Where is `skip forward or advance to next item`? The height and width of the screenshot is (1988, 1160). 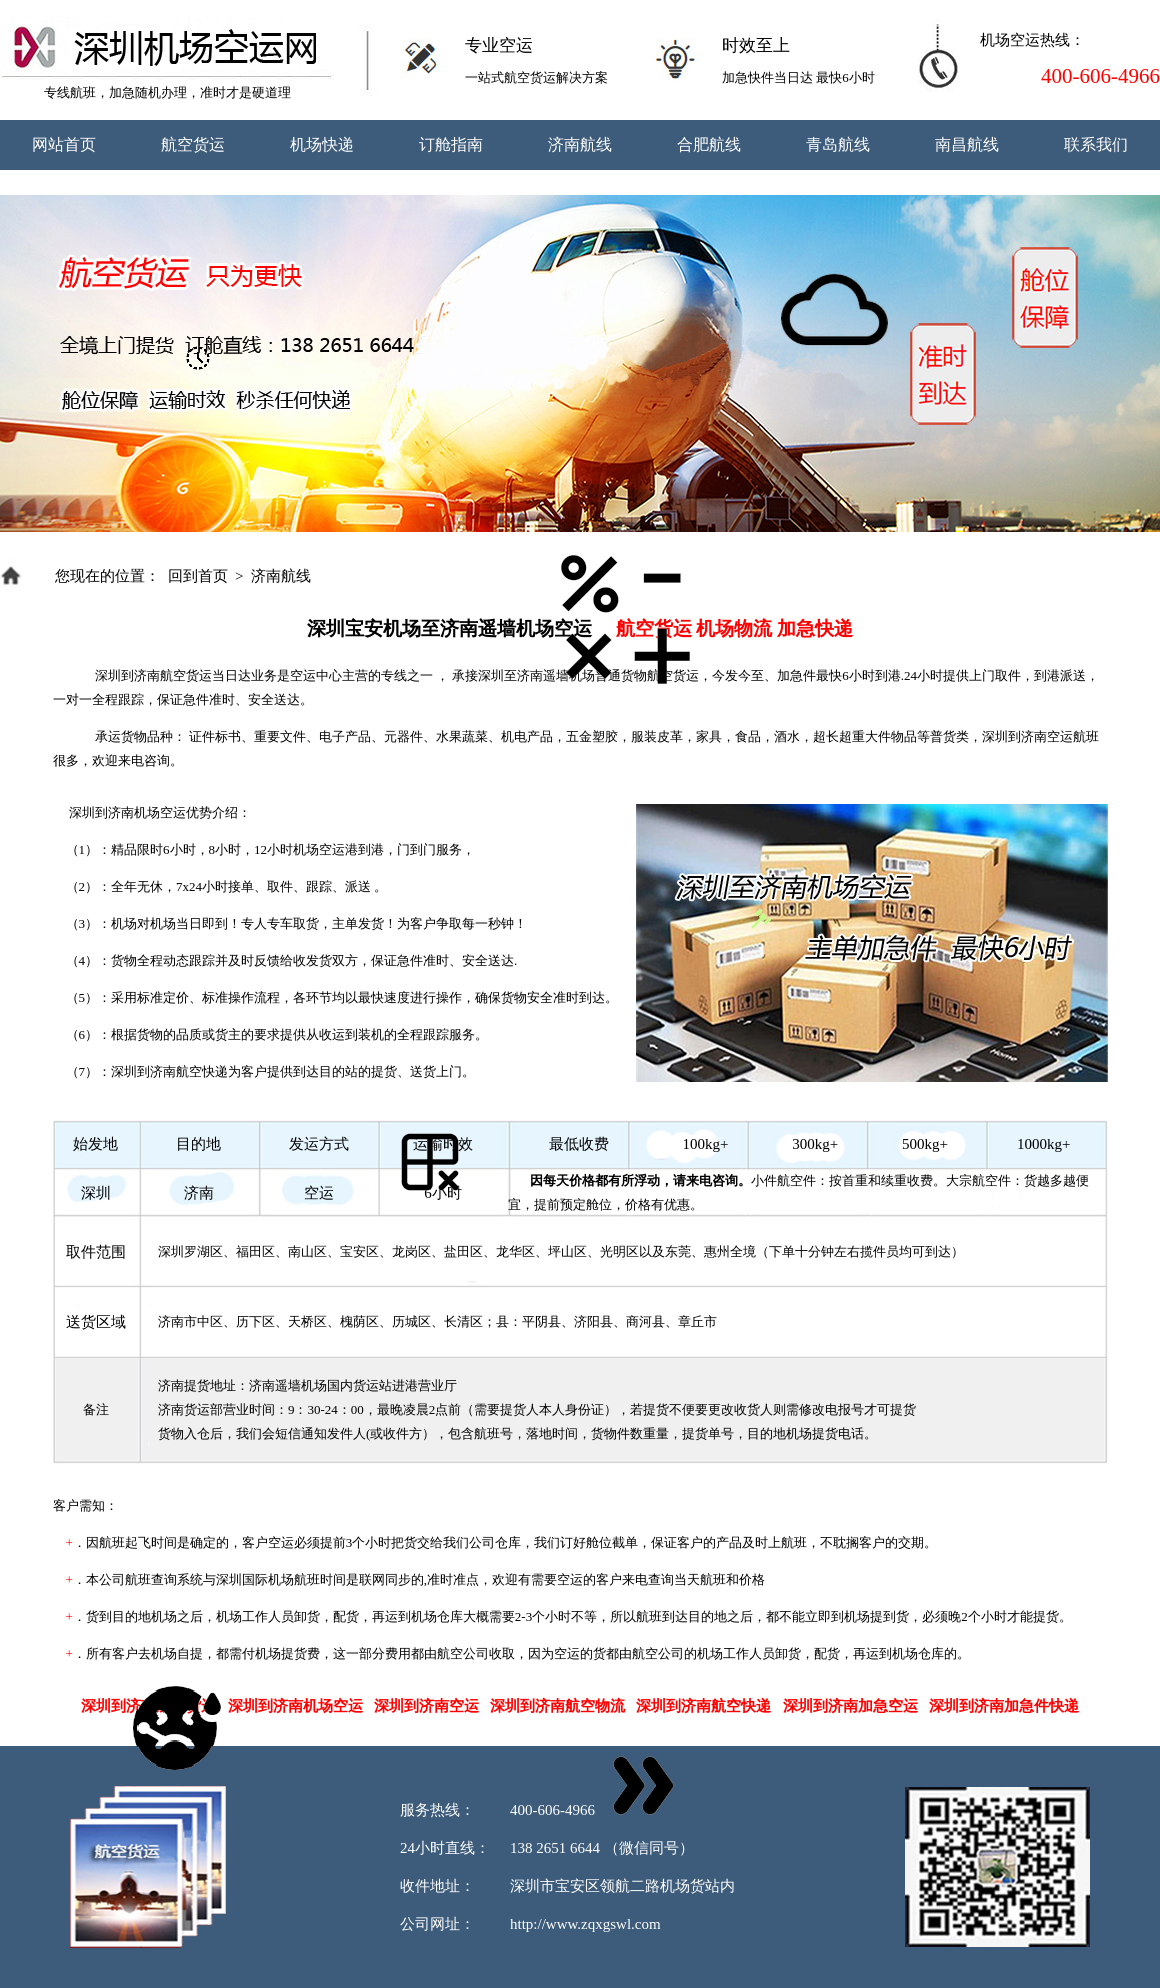 skip forward or advance to next item is located at coordinates (639, 1785).